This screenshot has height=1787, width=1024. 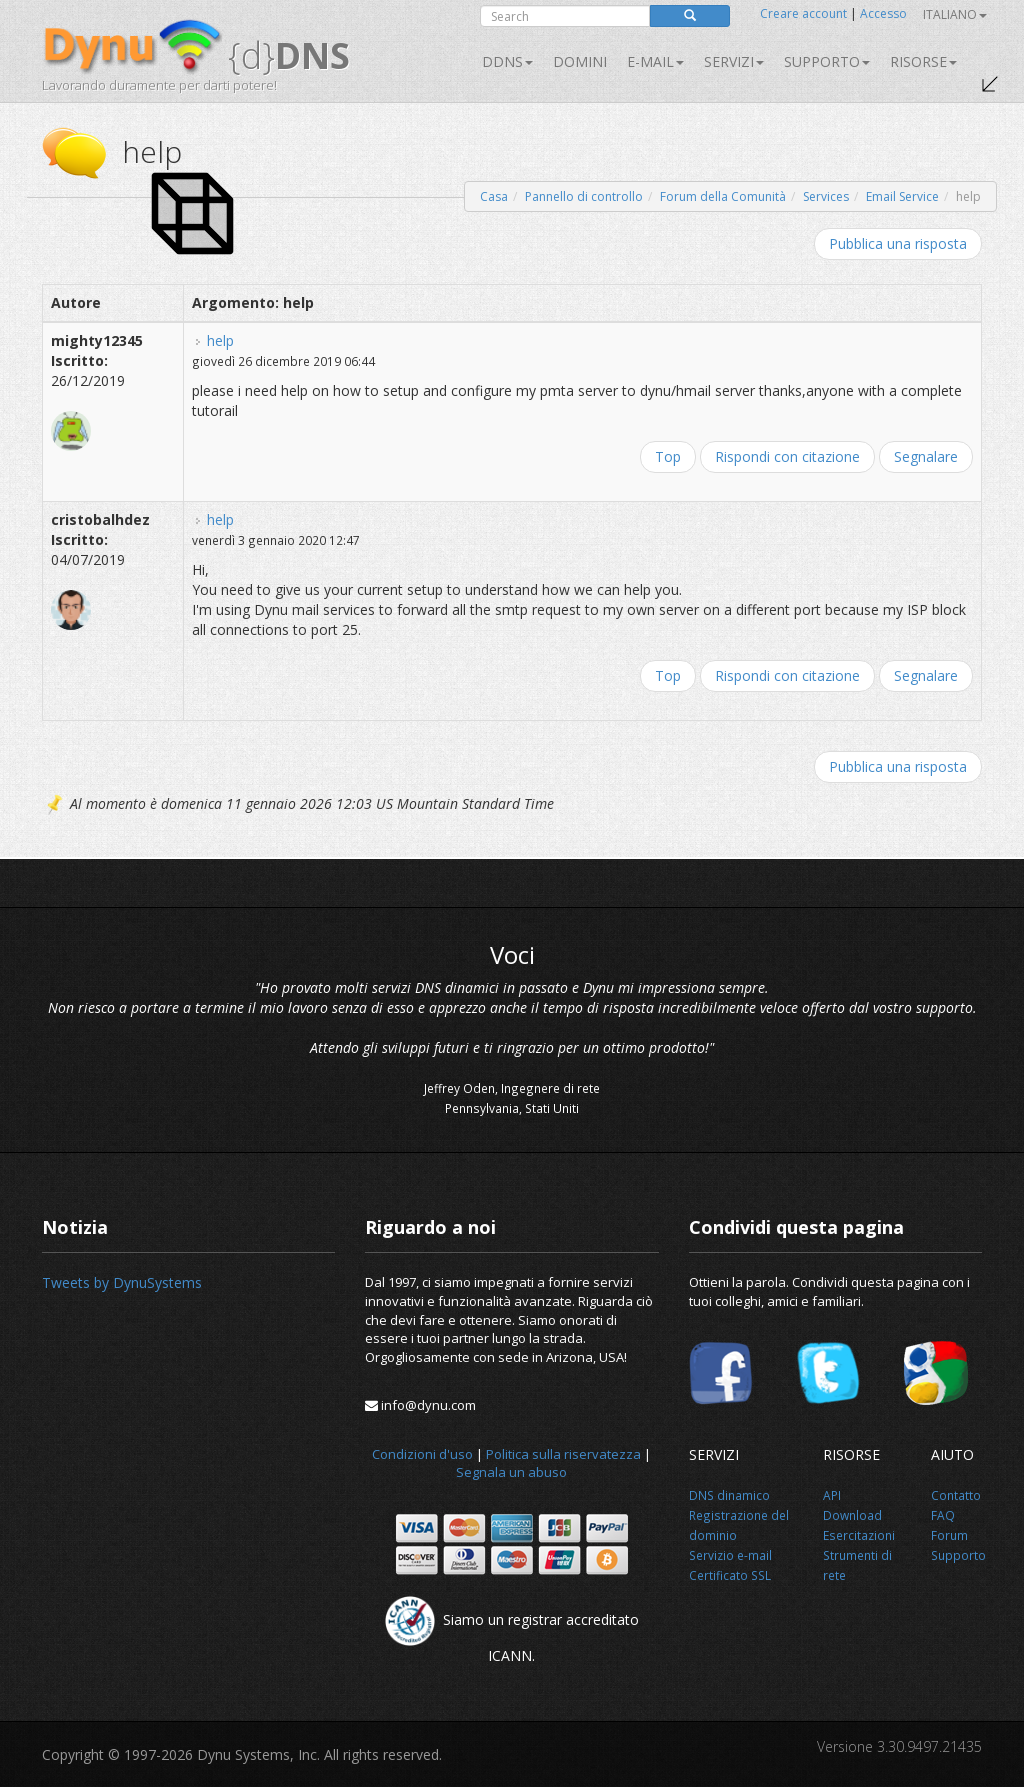 I want to click on navigate to previous or lower-left content, so click(x=990, y=84).